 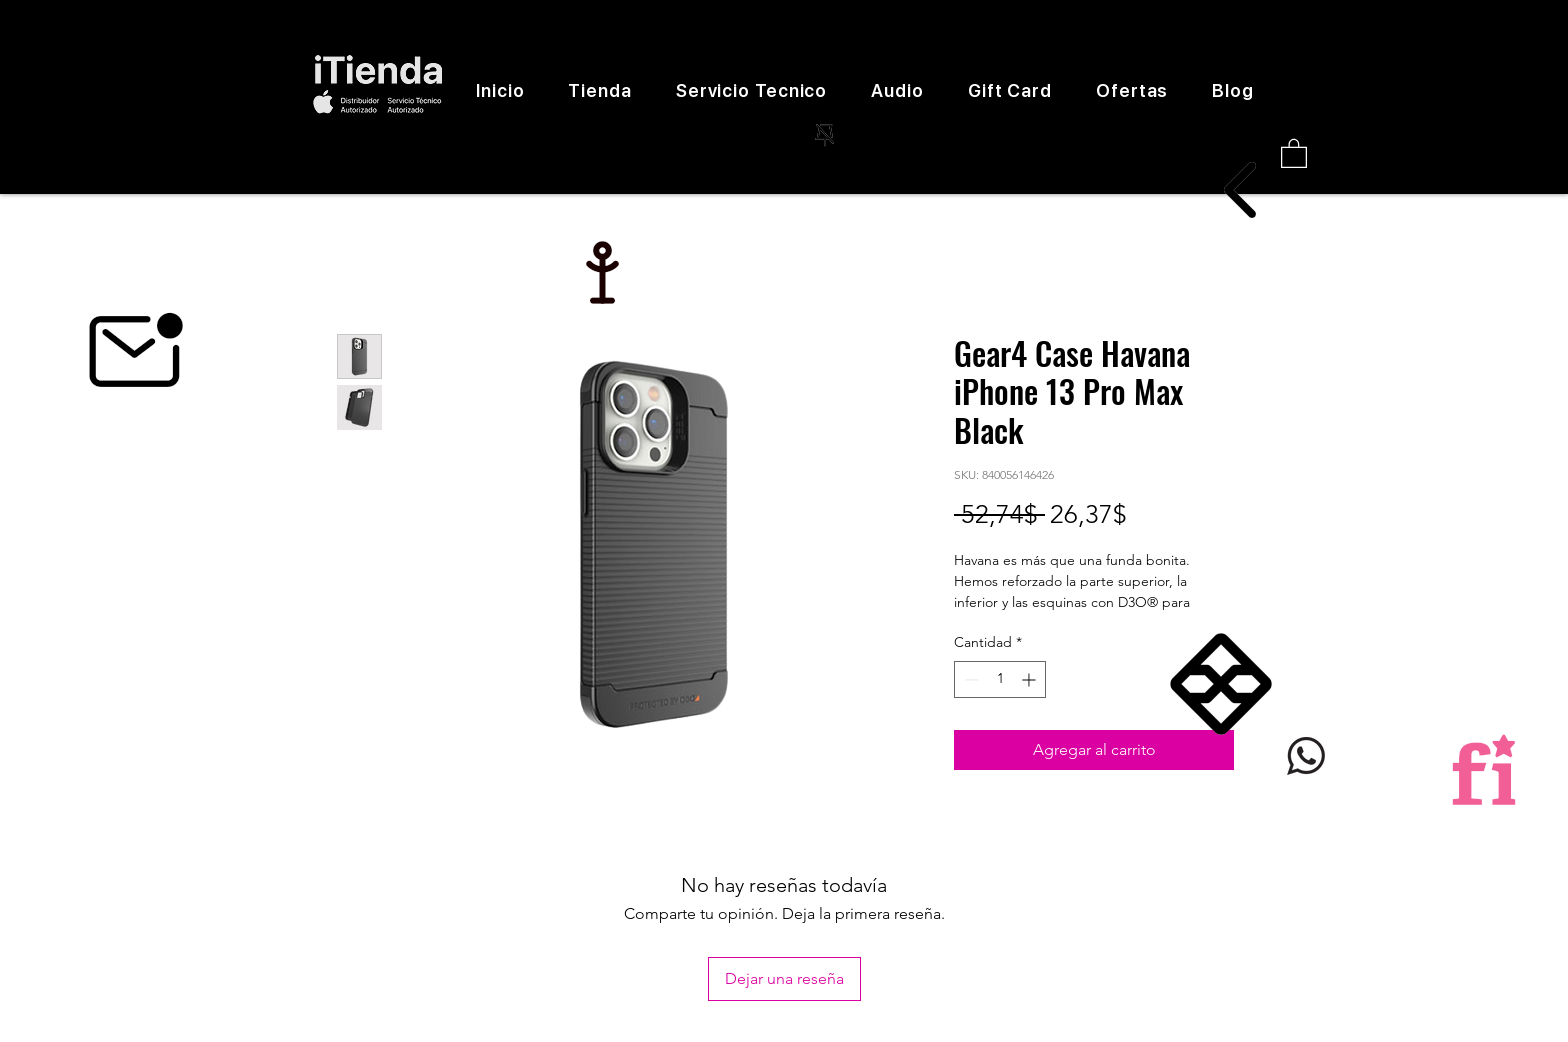 I want to click on browse clothing or wardrobe items, so click(x=602, y=272).